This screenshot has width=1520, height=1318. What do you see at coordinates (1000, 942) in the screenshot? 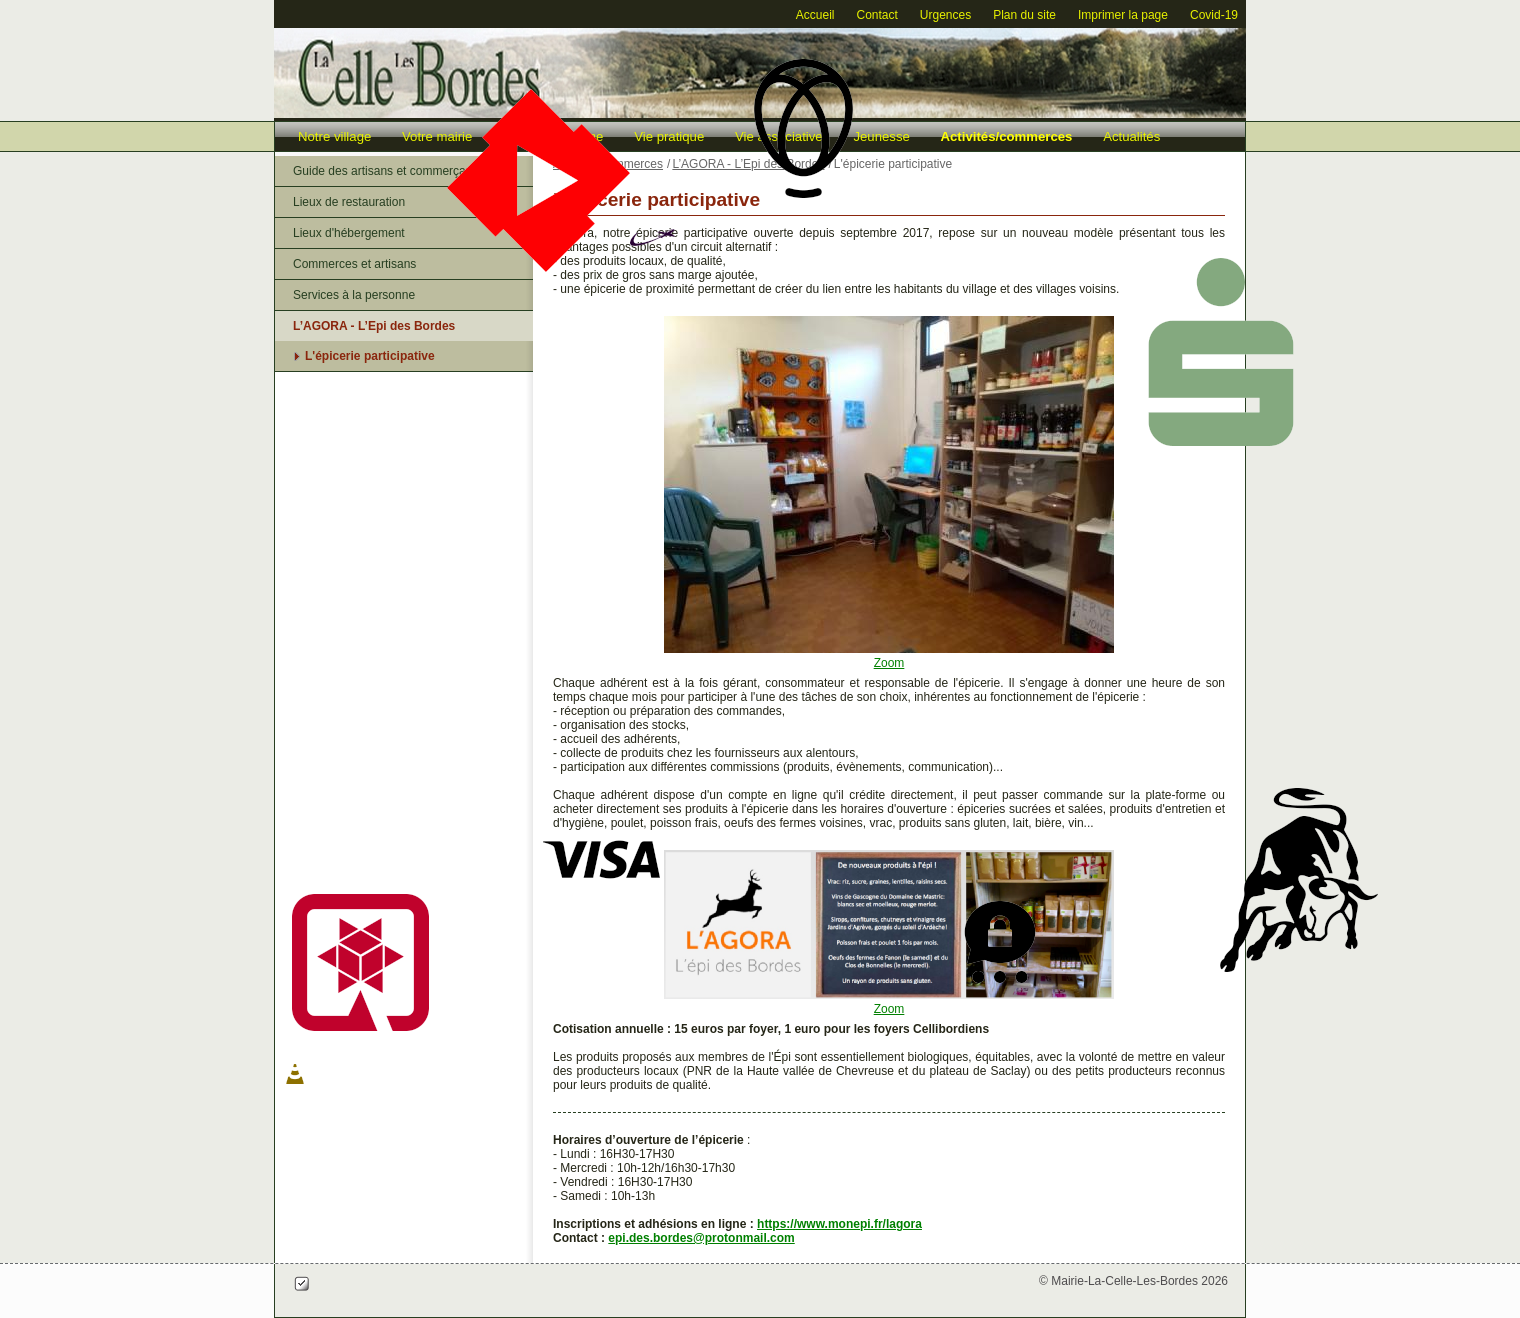
I see `open Threema secure messaging app` at bounding box center [1000, 942].